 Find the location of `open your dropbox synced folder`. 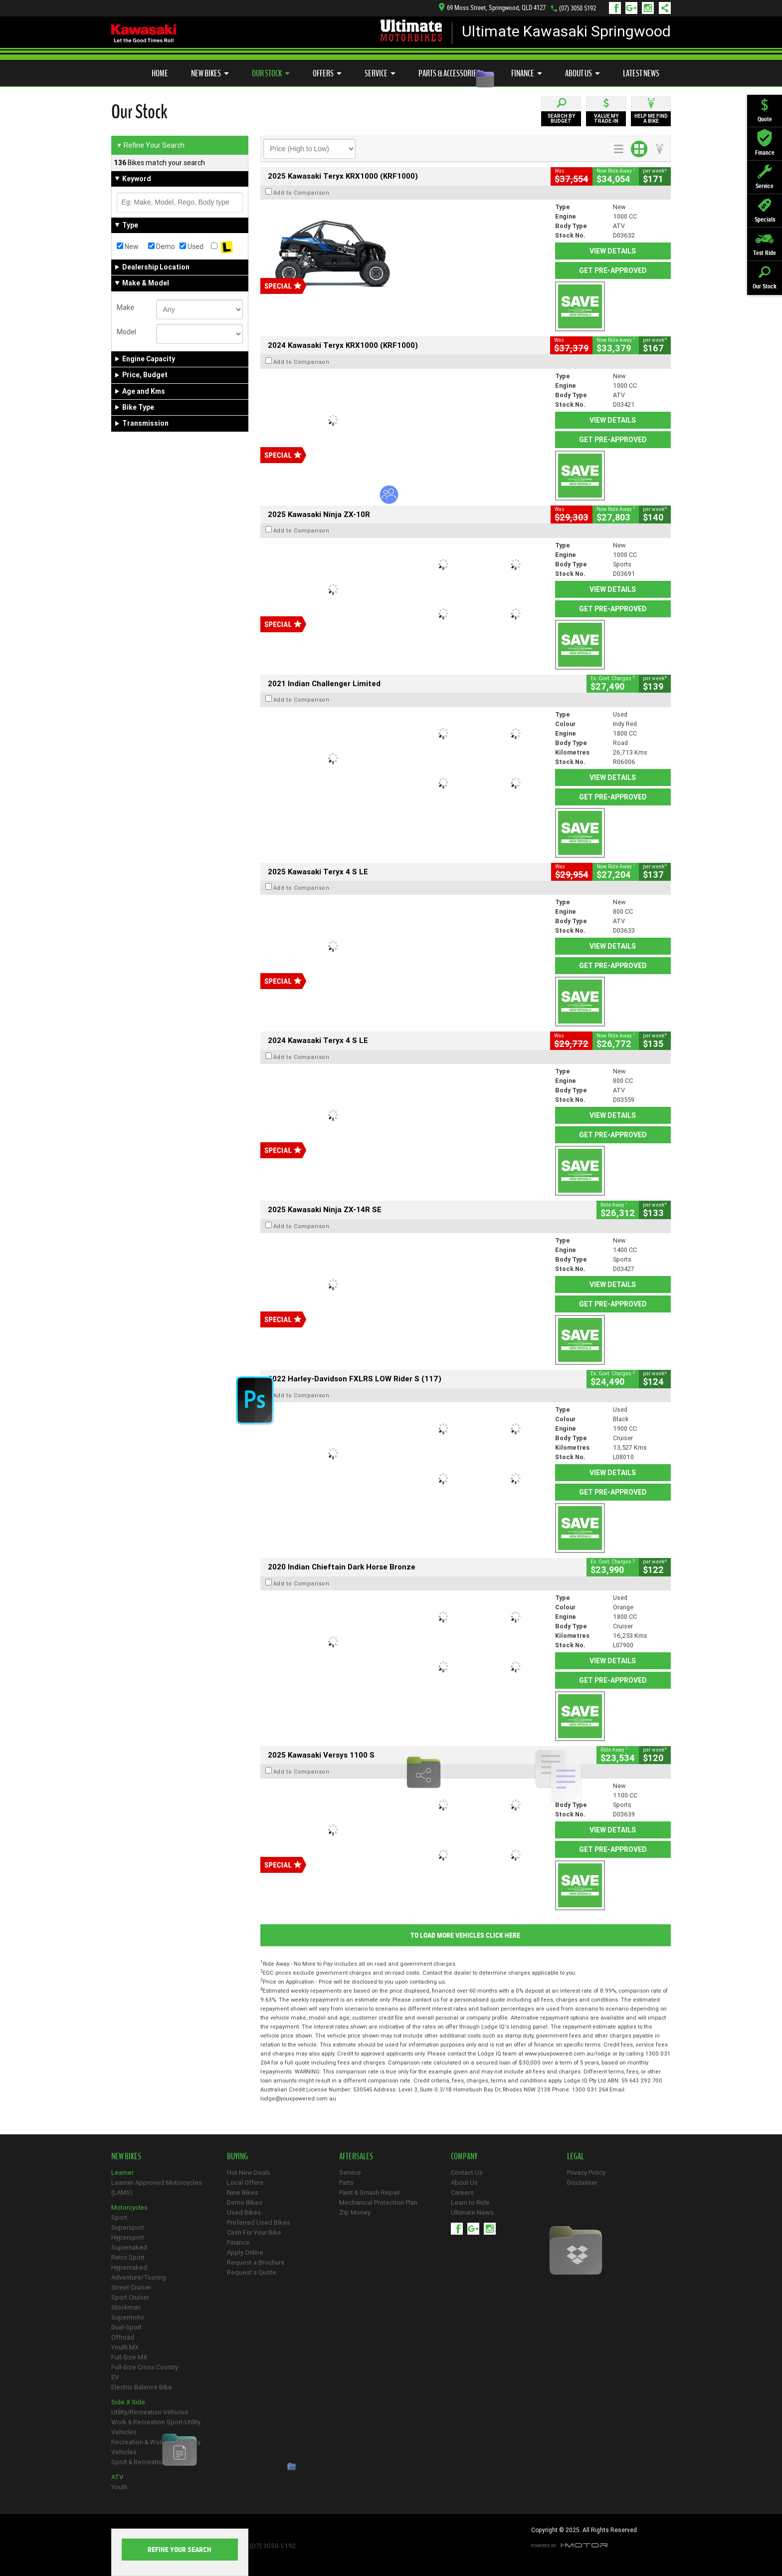

open your dropbox synced folder is located at coordinates (576, 2250).